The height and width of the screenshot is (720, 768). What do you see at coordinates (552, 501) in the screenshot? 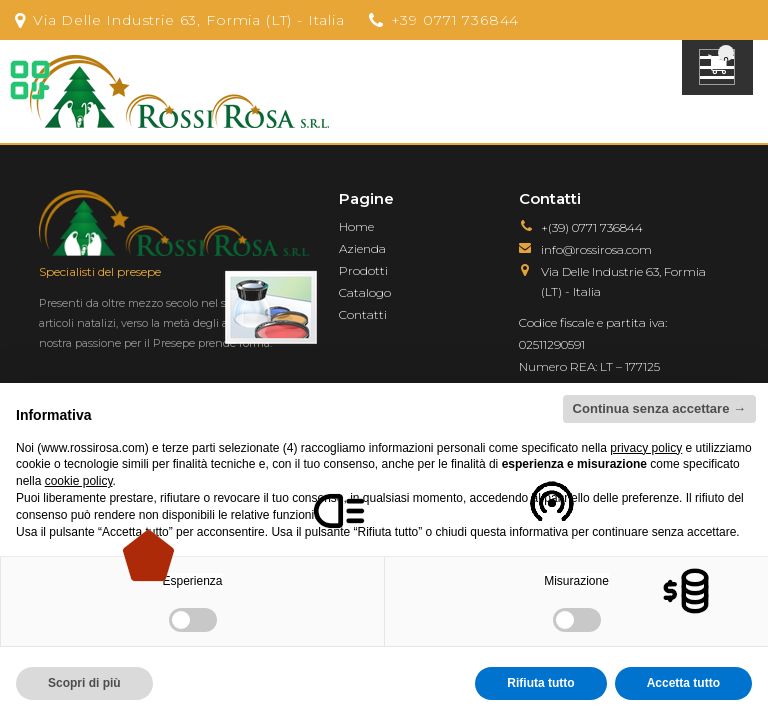
I see `enable wifi hotspot or tethering` at bounding box center [552, 501].